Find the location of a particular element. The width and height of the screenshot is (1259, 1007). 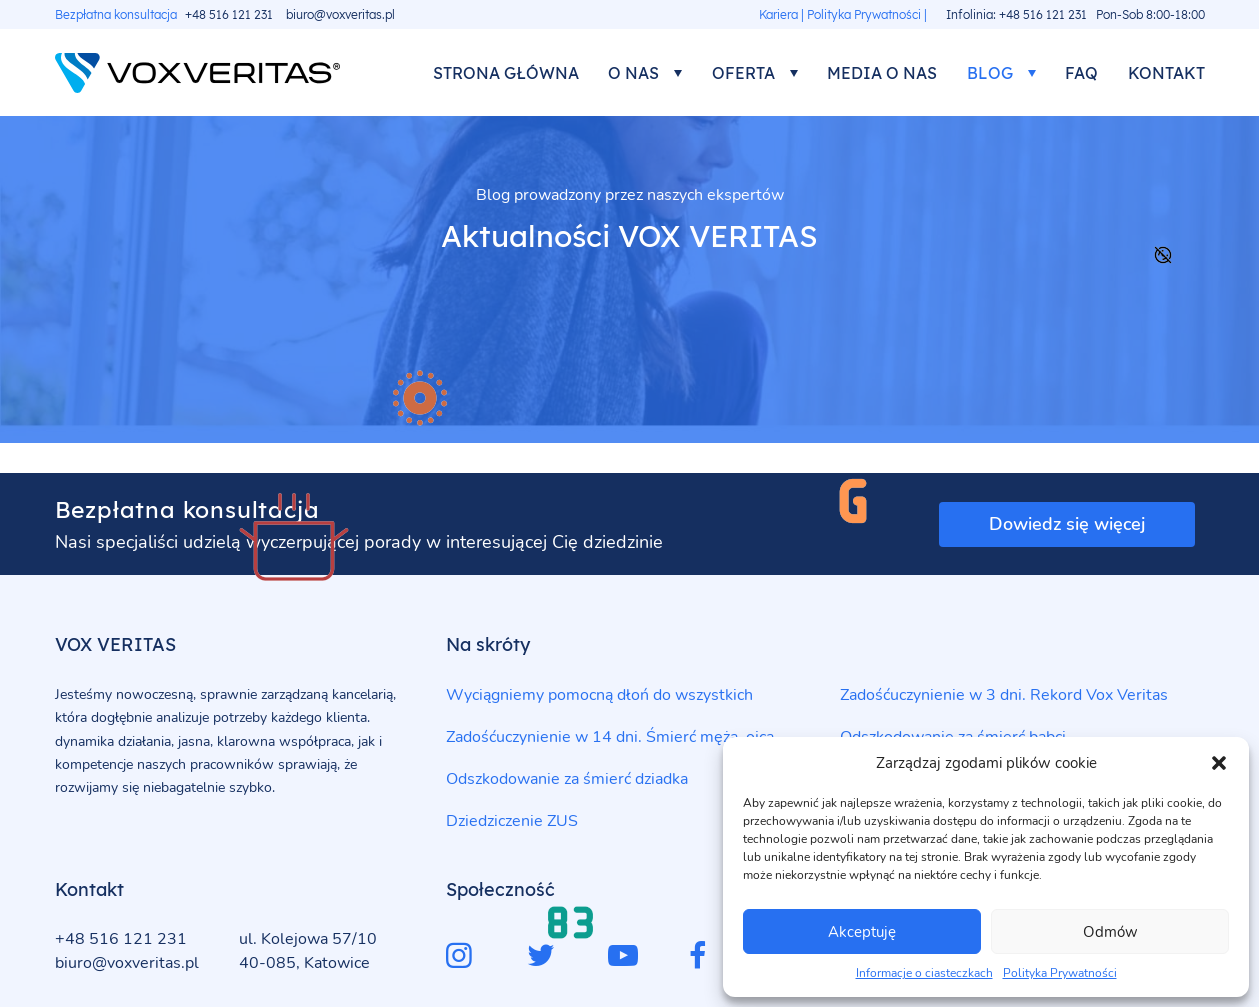

indicates live photo mode is active is located at coordinates (420, 398).